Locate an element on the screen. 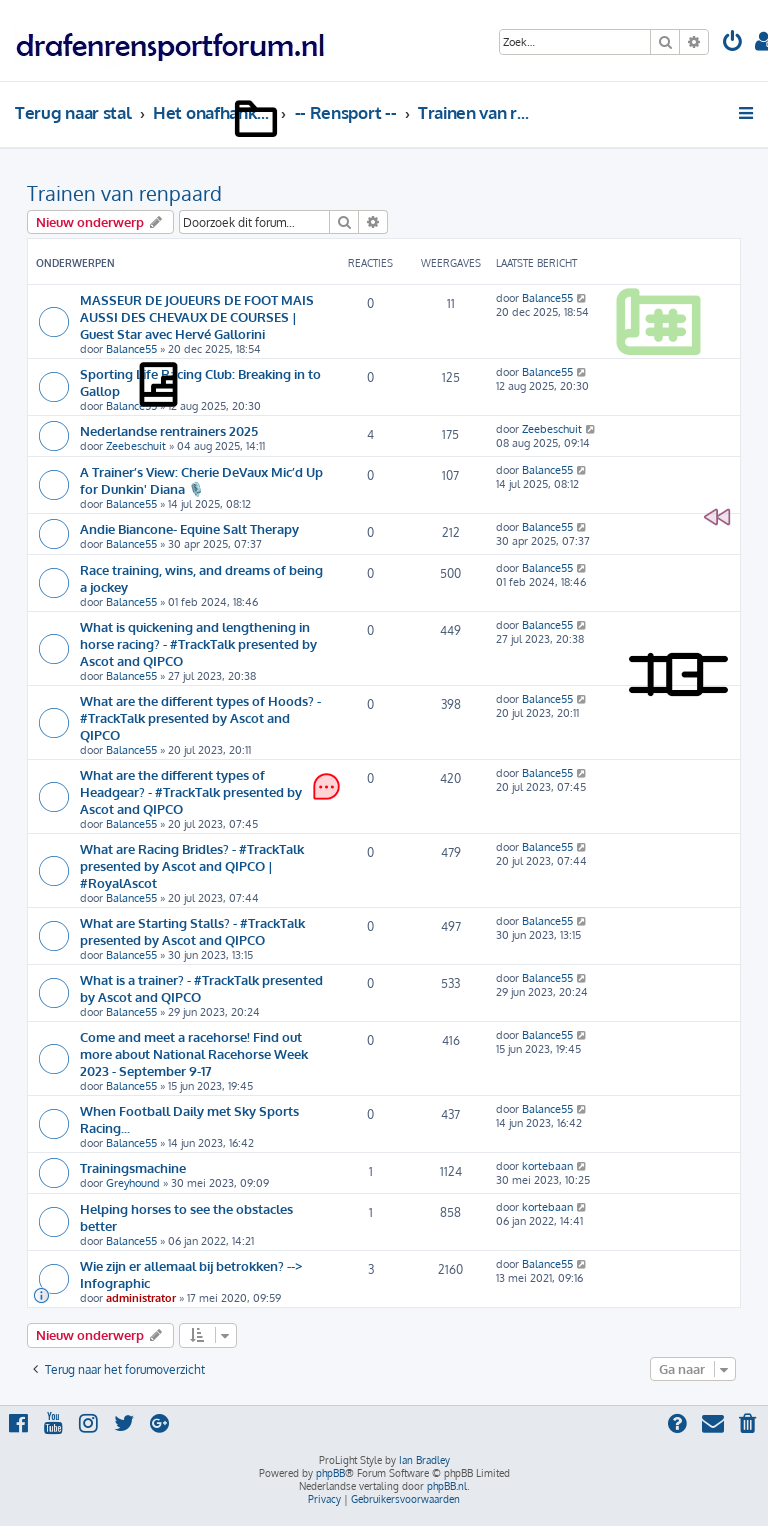 The width and height of the screenshot is (768, 1526). access your files and documents is located at coordinates (256, 119).